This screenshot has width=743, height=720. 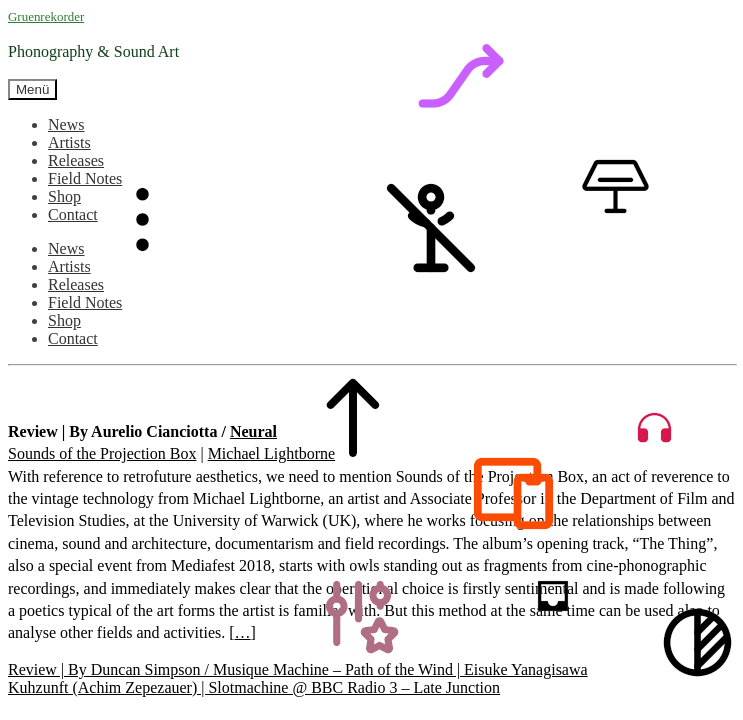 I want to click on indicates north direction on a map or compass, so click(x=353, y=417).